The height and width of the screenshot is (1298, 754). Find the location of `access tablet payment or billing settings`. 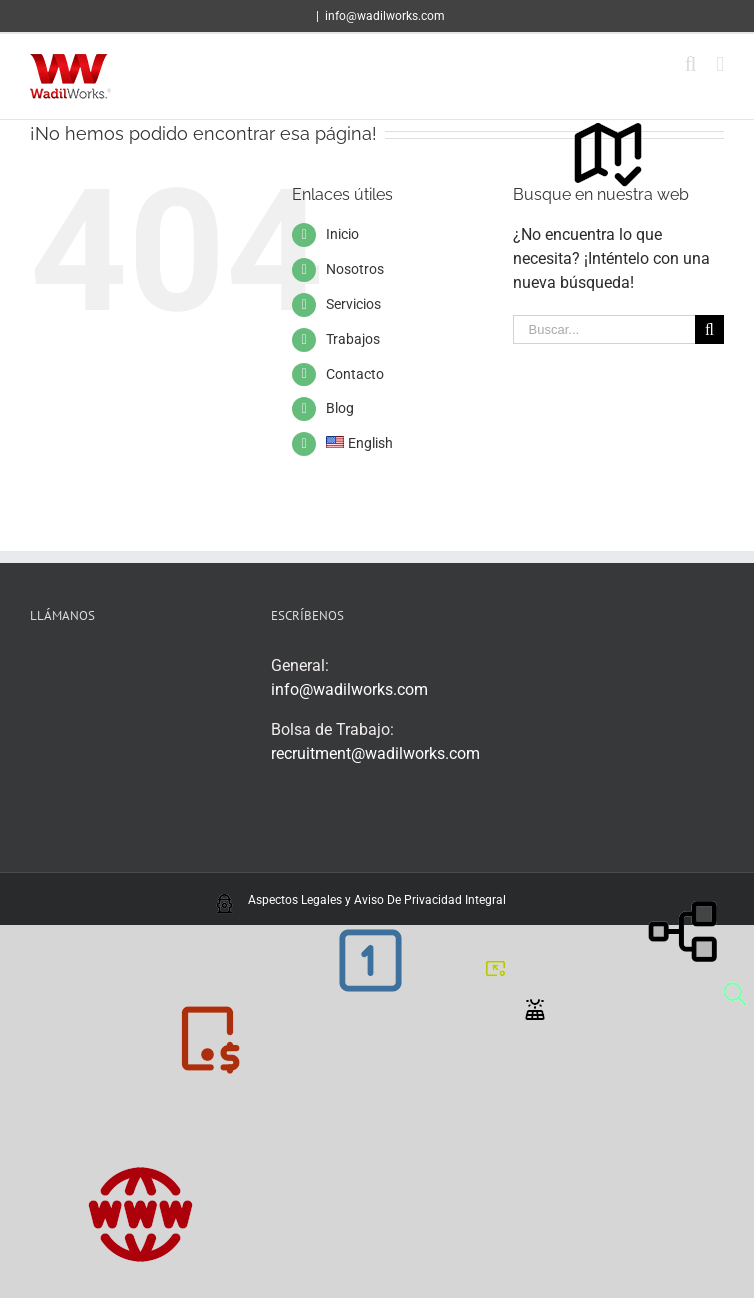

access tablet payment or billing settings is located at coordinates (207, 1038).